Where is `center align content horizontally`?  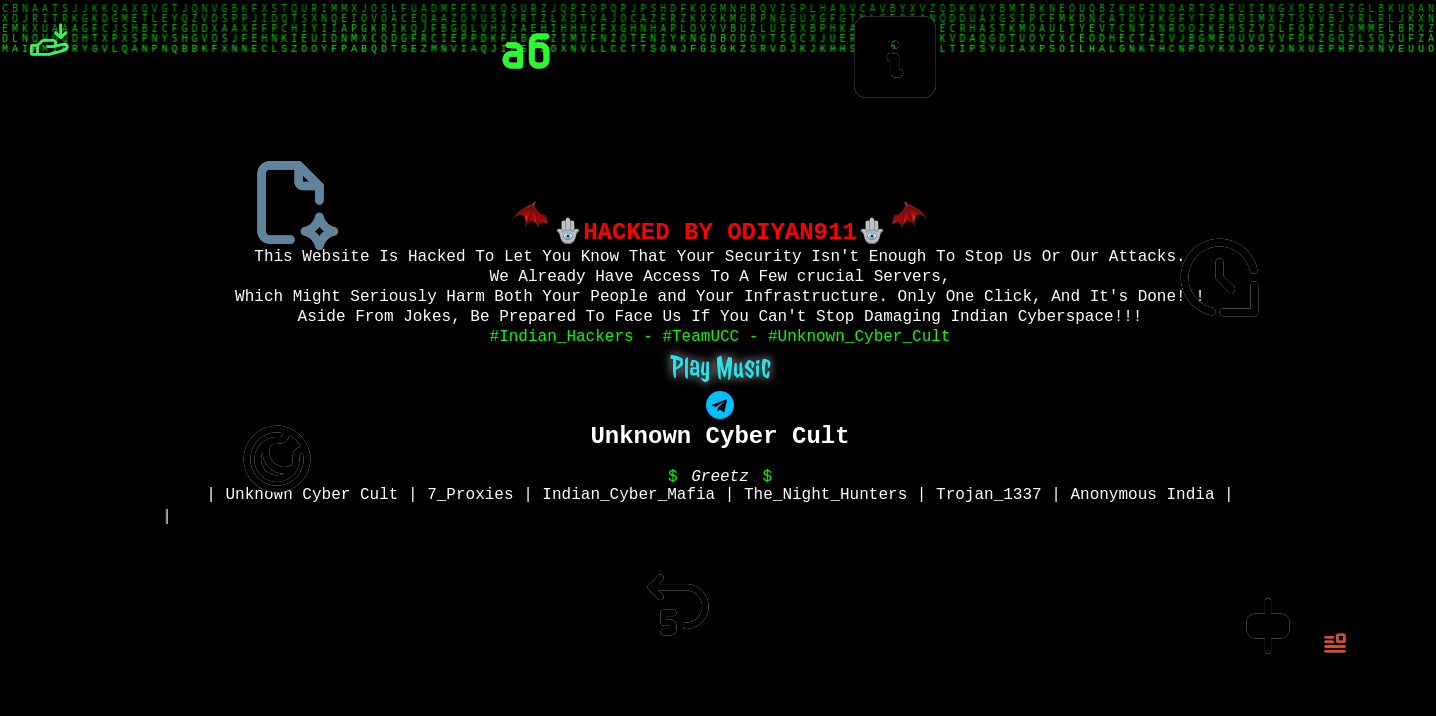
center align content horizontally is located at coordinates (1268, 626).